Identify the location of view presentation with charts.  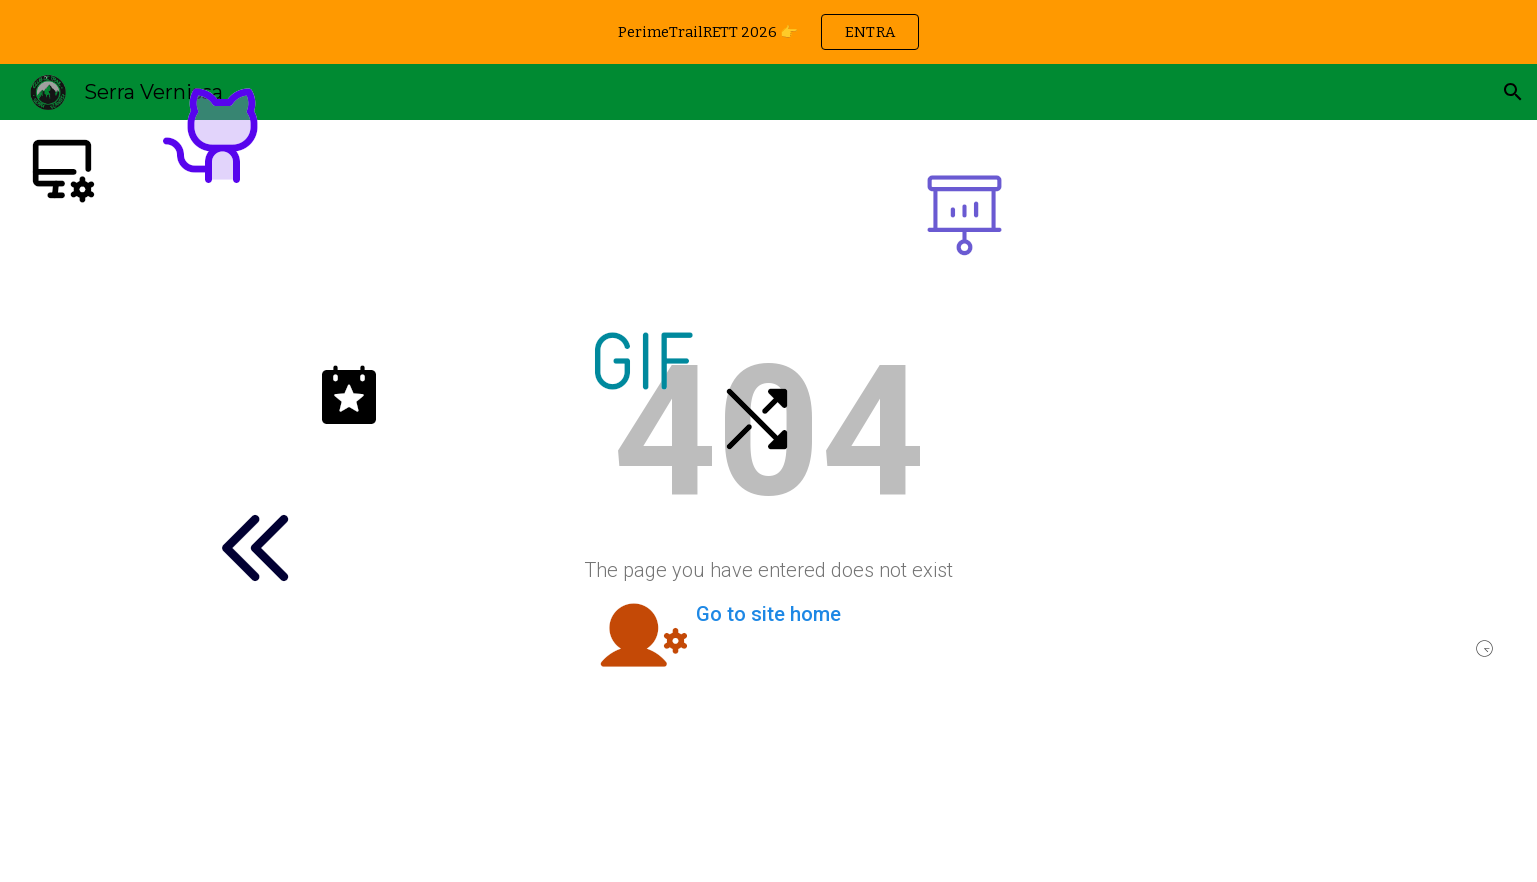
(964, 209).